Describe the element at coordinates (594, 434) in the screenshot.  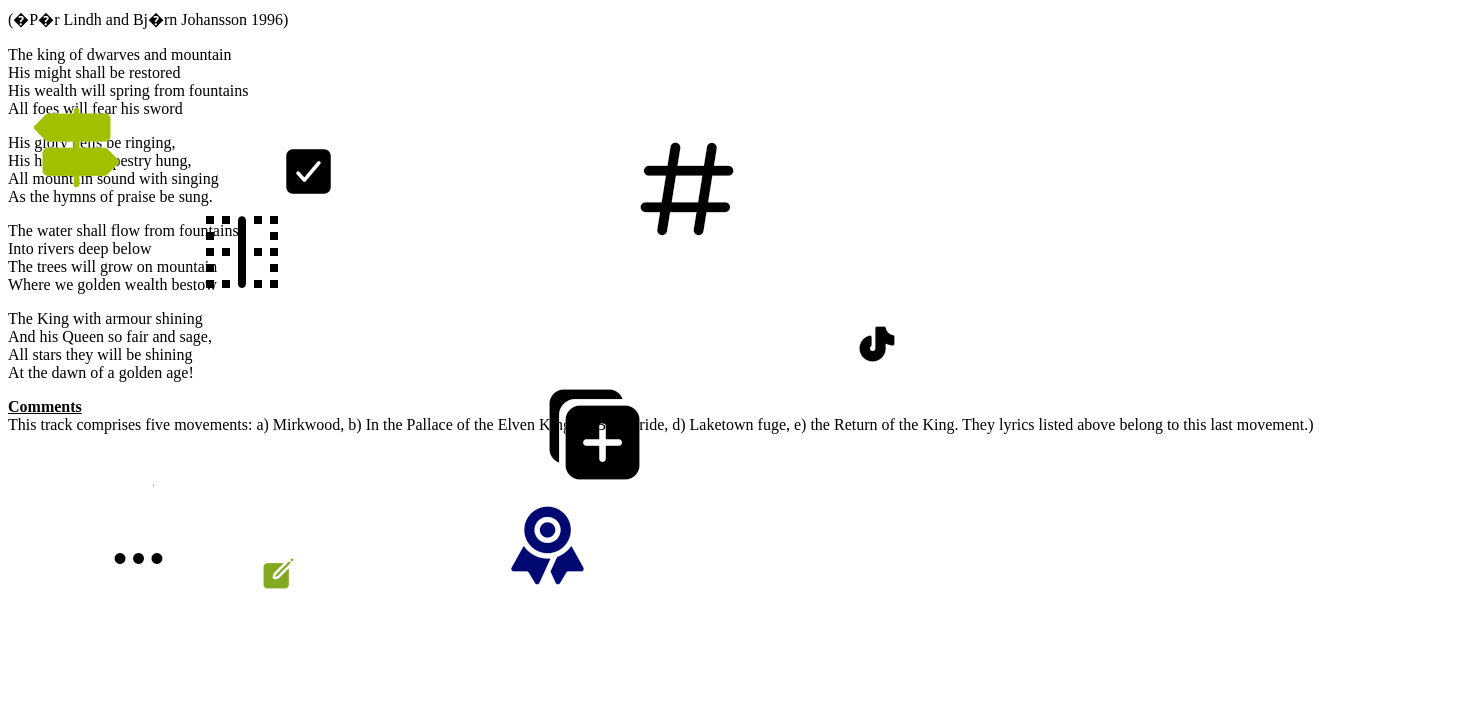
I see `duplicate or copy an item` at that location.